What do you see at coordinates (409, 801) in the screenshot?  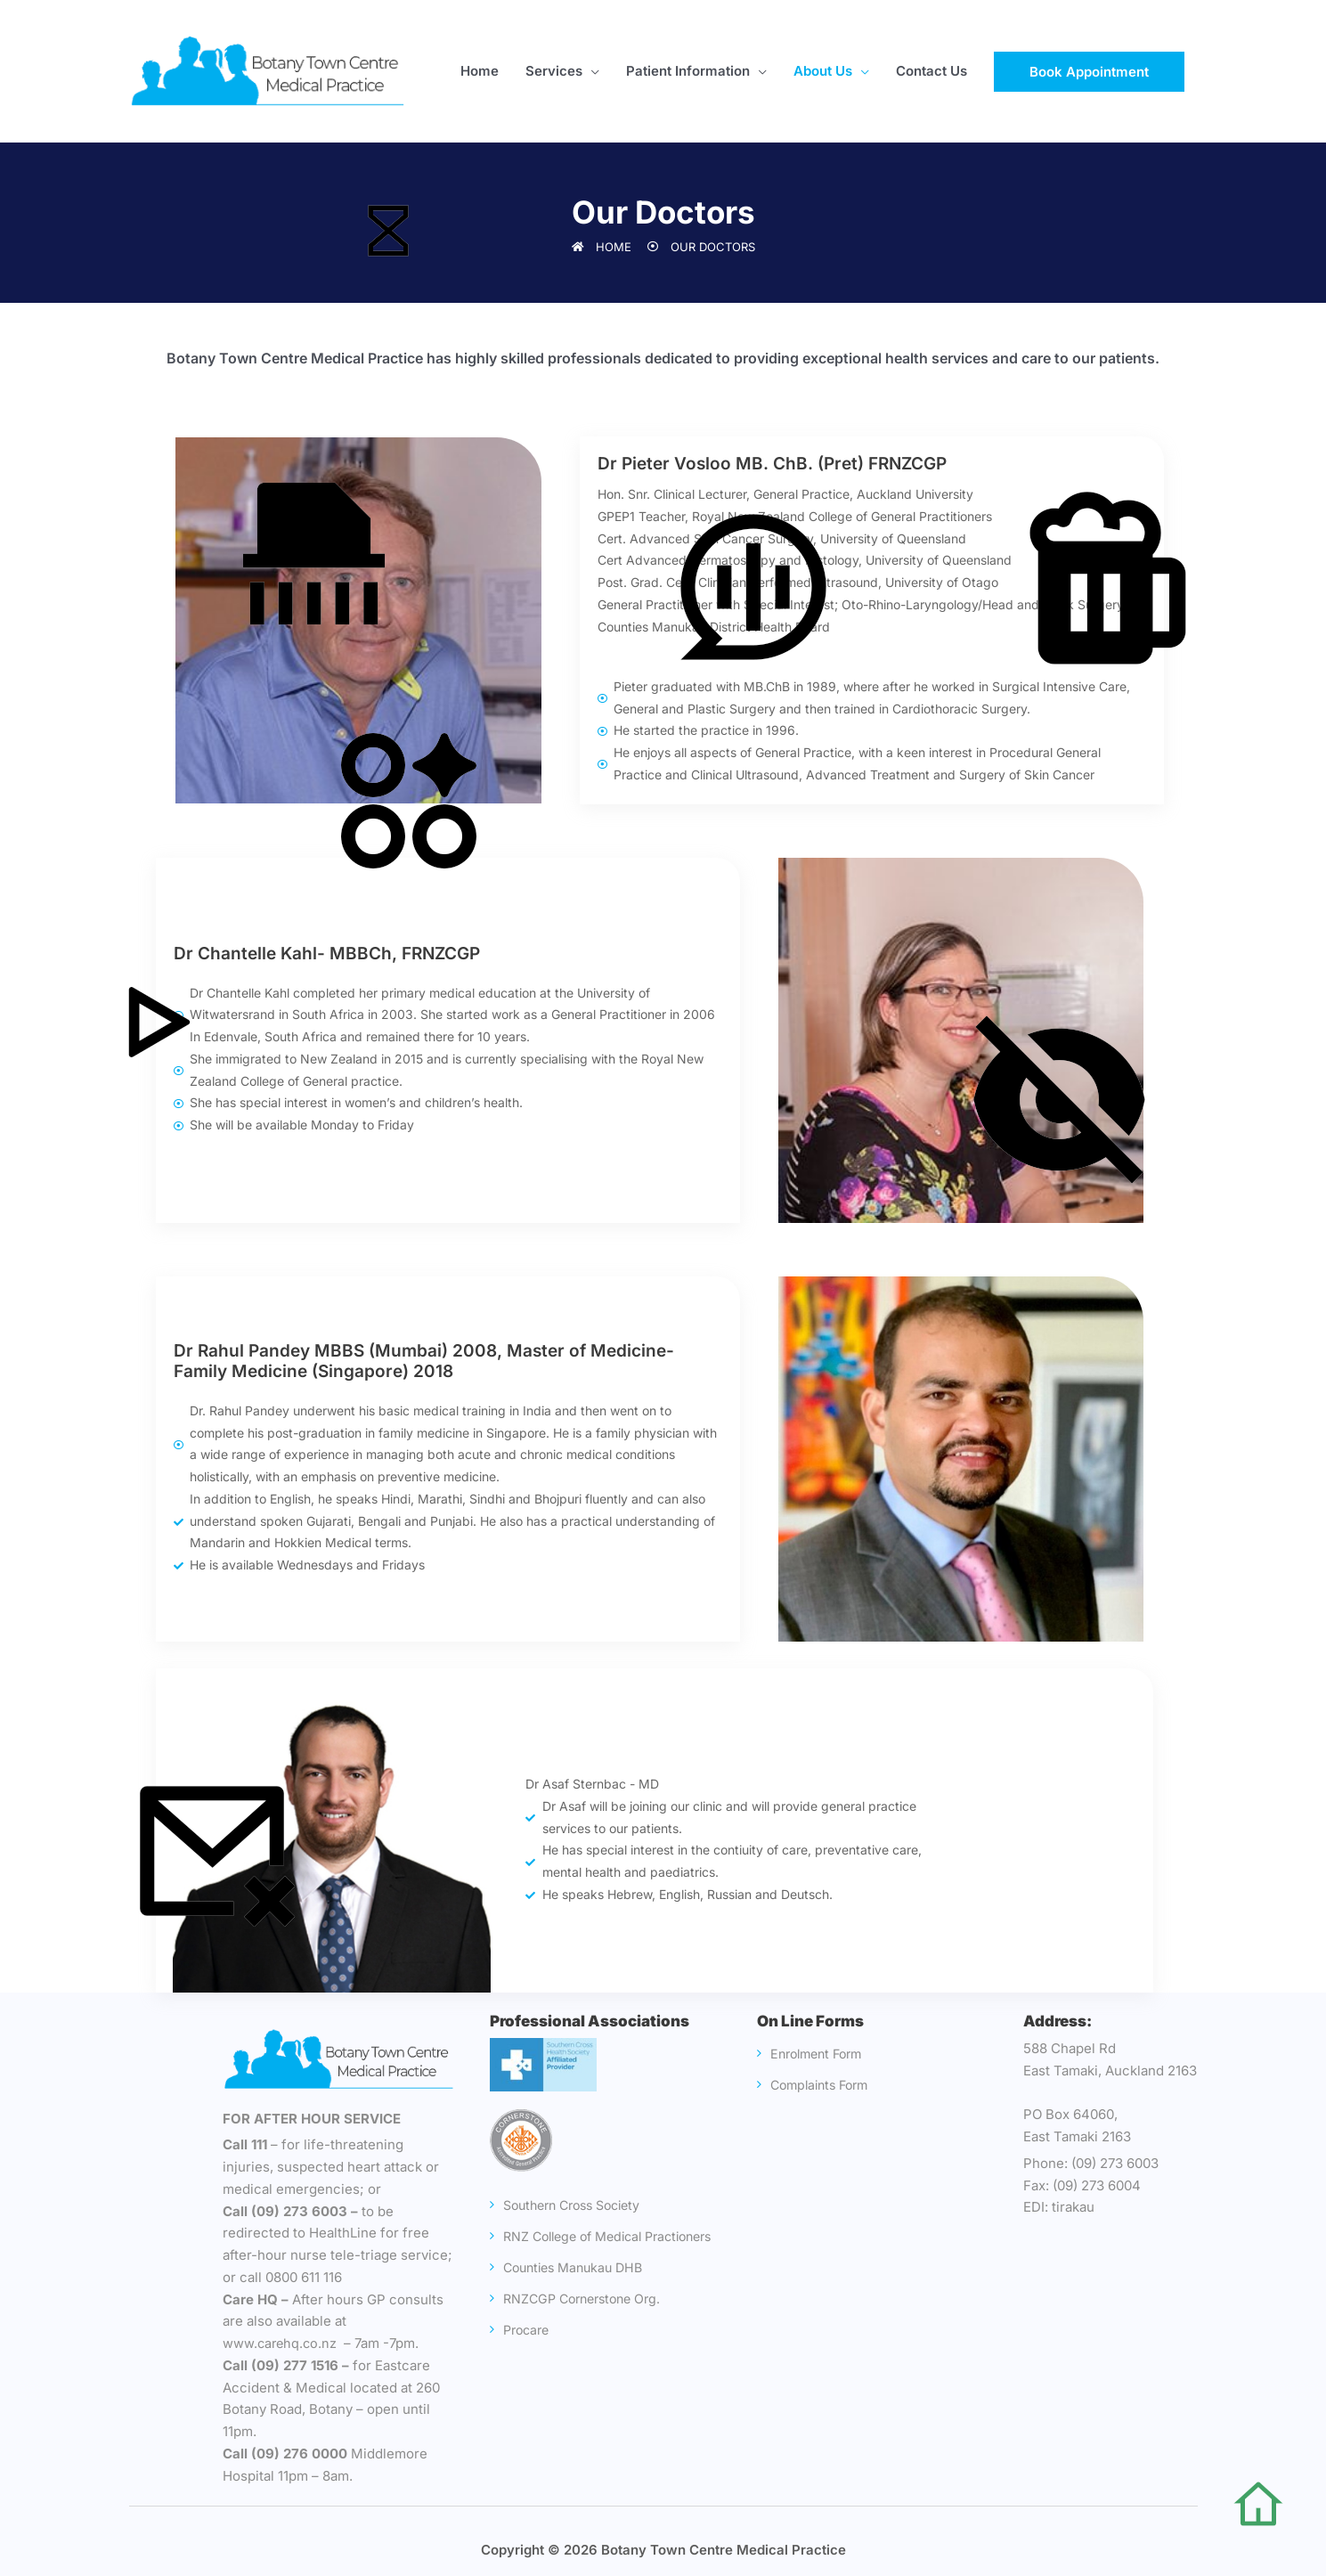 I see `access AI-powered apps` at bounding box center [409, 801].